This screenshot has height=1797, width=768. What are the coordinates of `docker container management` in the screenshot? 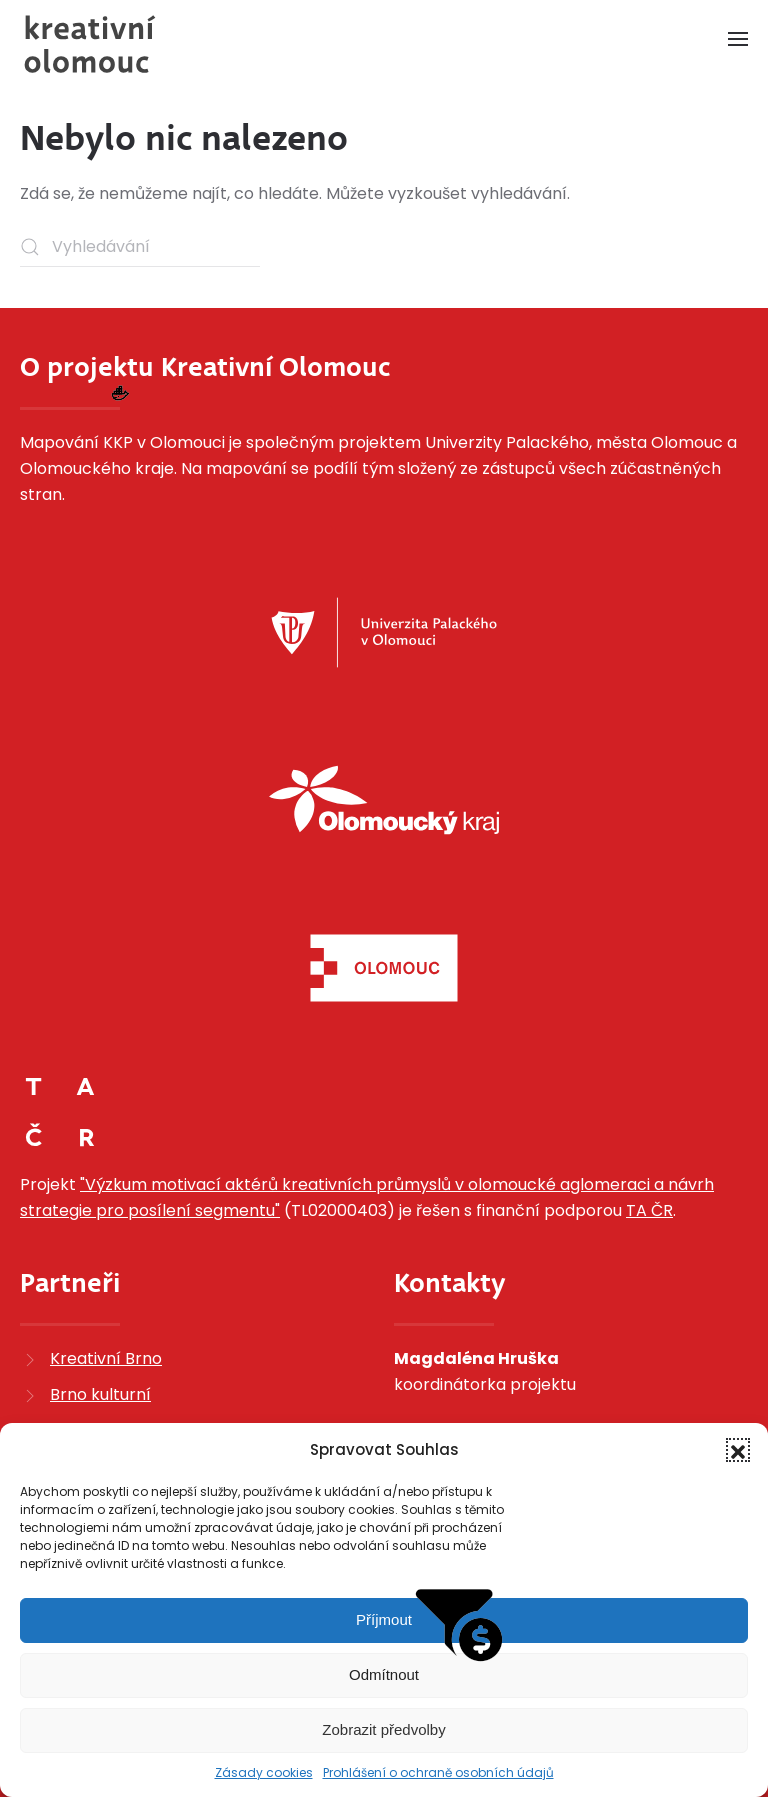 It's located at (120, 393).